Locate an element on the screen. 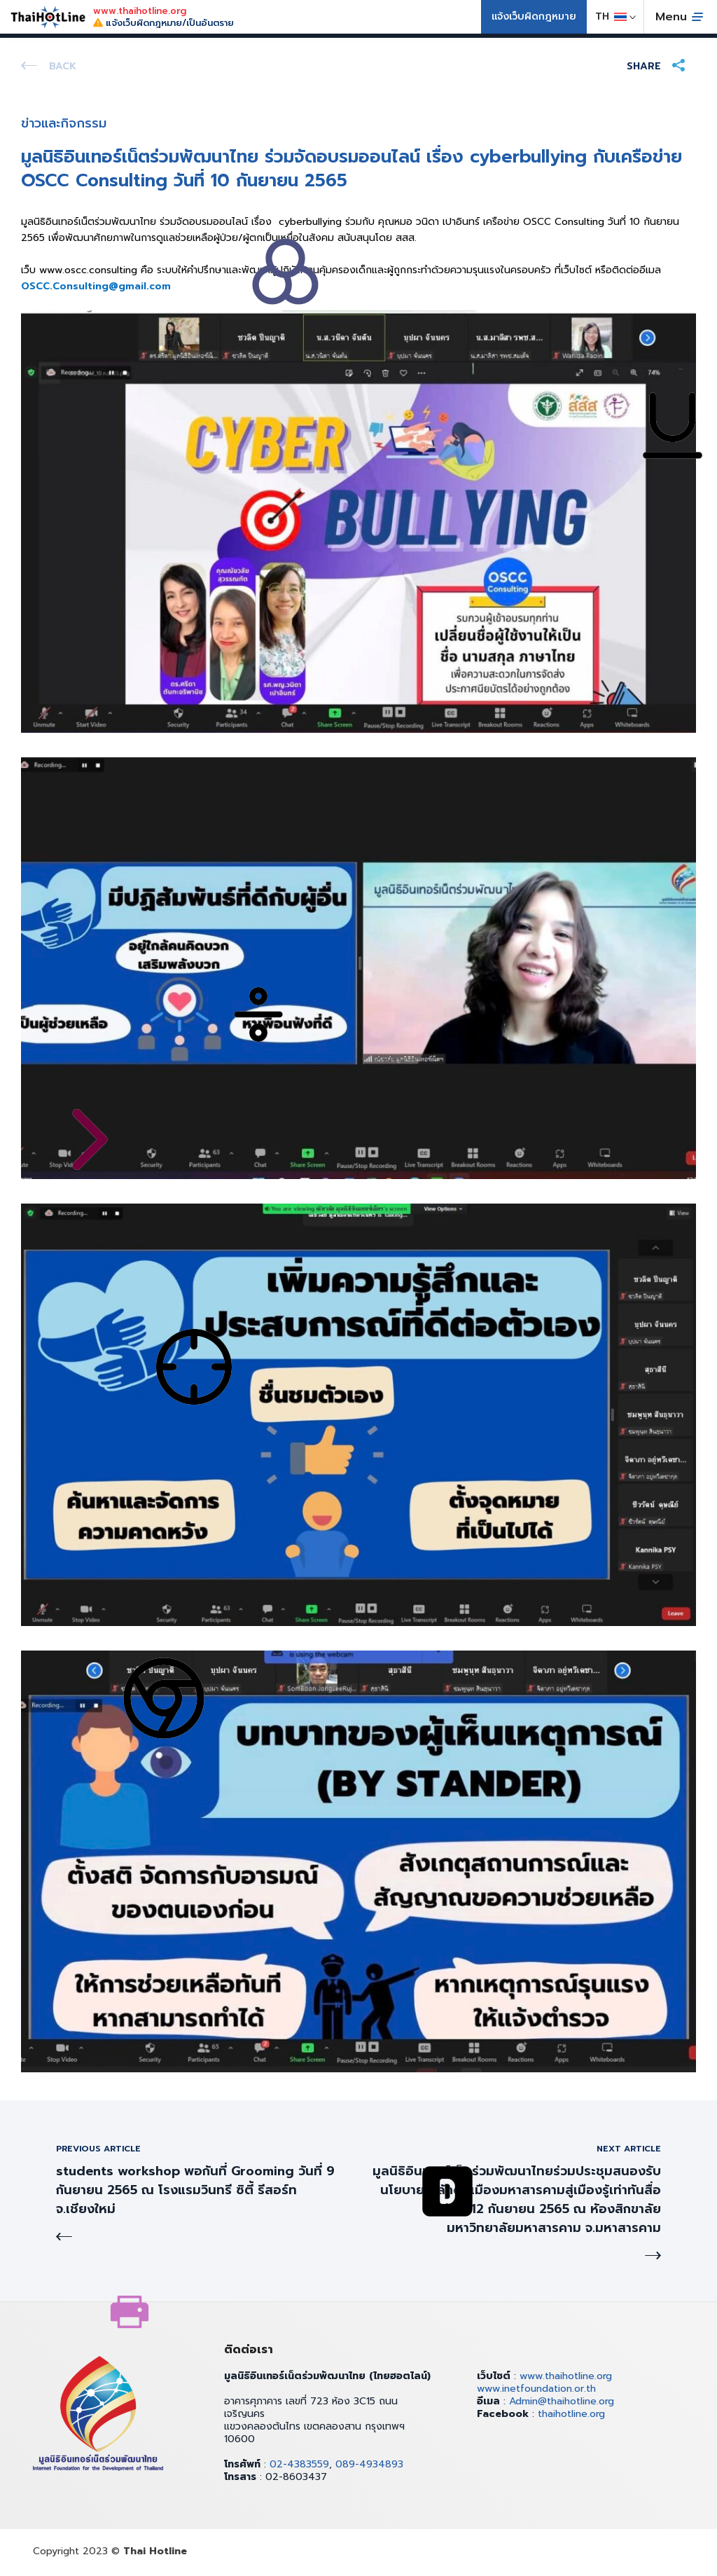 The height and width of the screenshot is (2576, 717). perform division calculation is located at coordinates (258, 1014).